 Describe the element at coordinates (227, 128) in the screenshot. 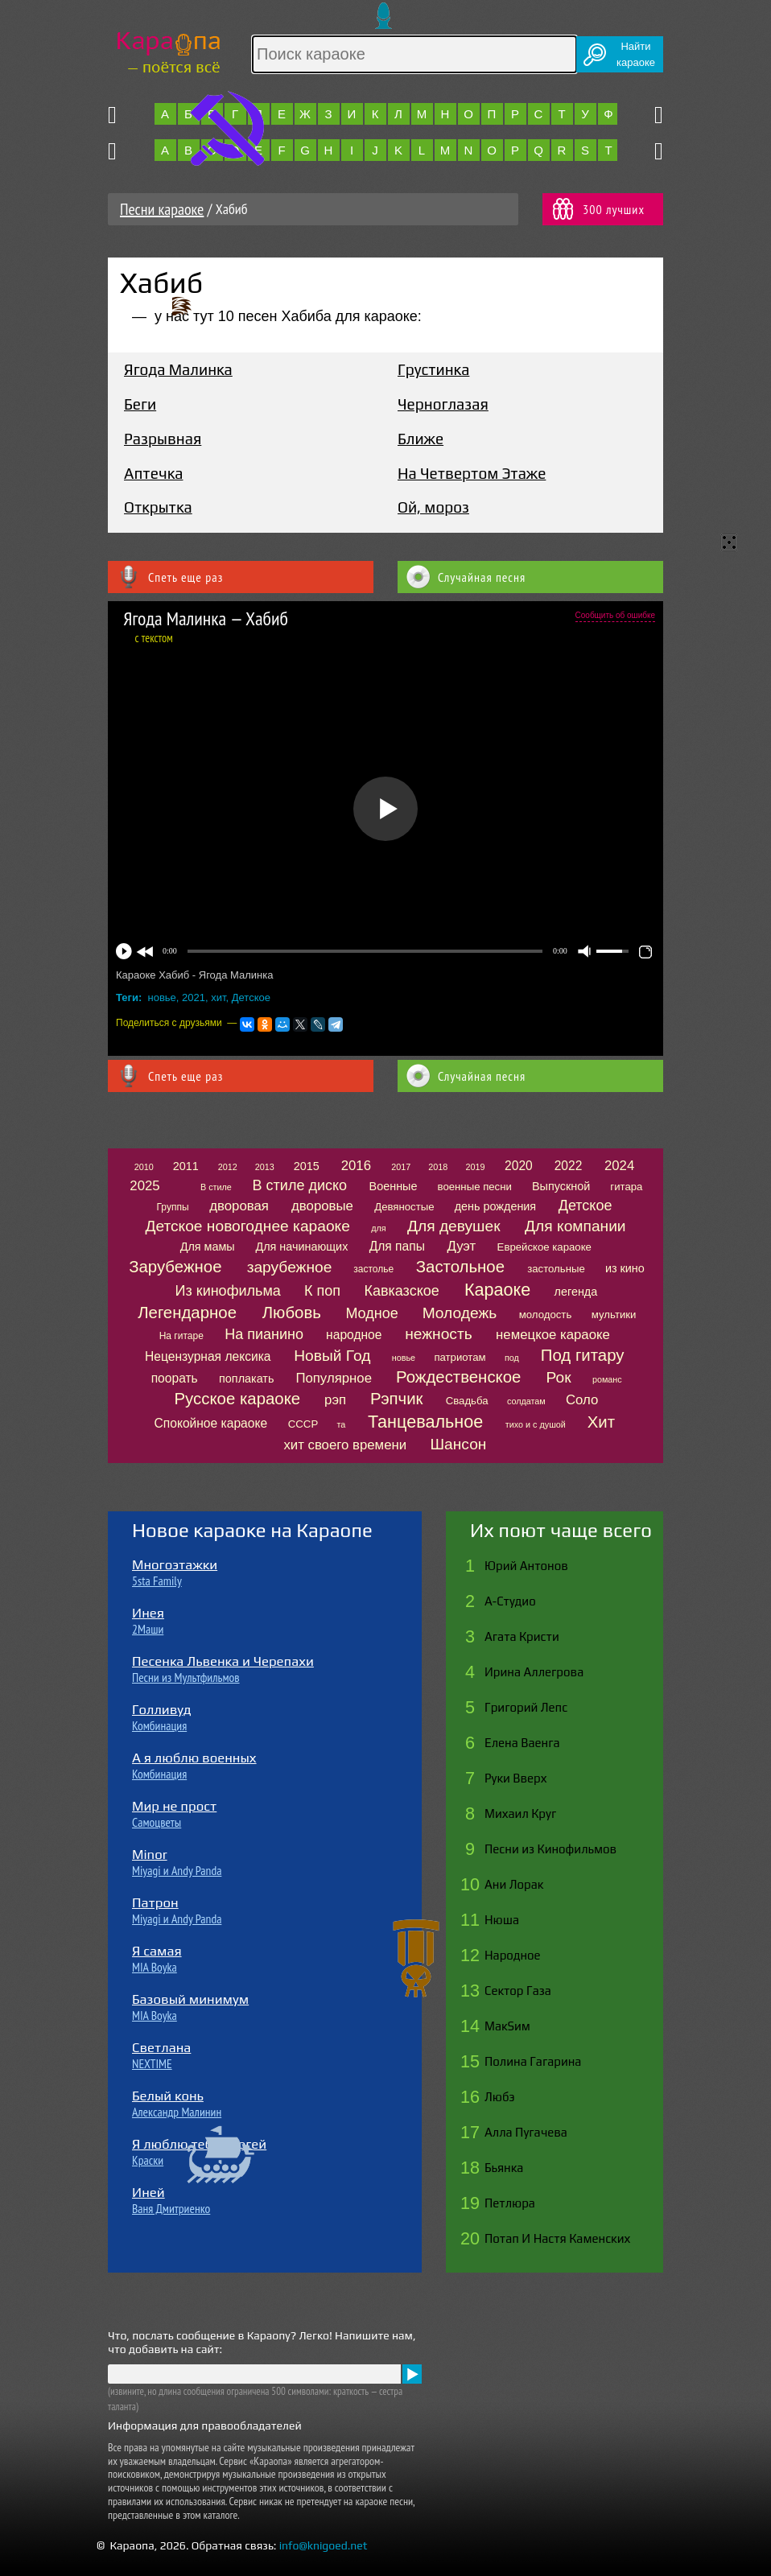

I see `communist or socialist themed content or game faction` at that location.